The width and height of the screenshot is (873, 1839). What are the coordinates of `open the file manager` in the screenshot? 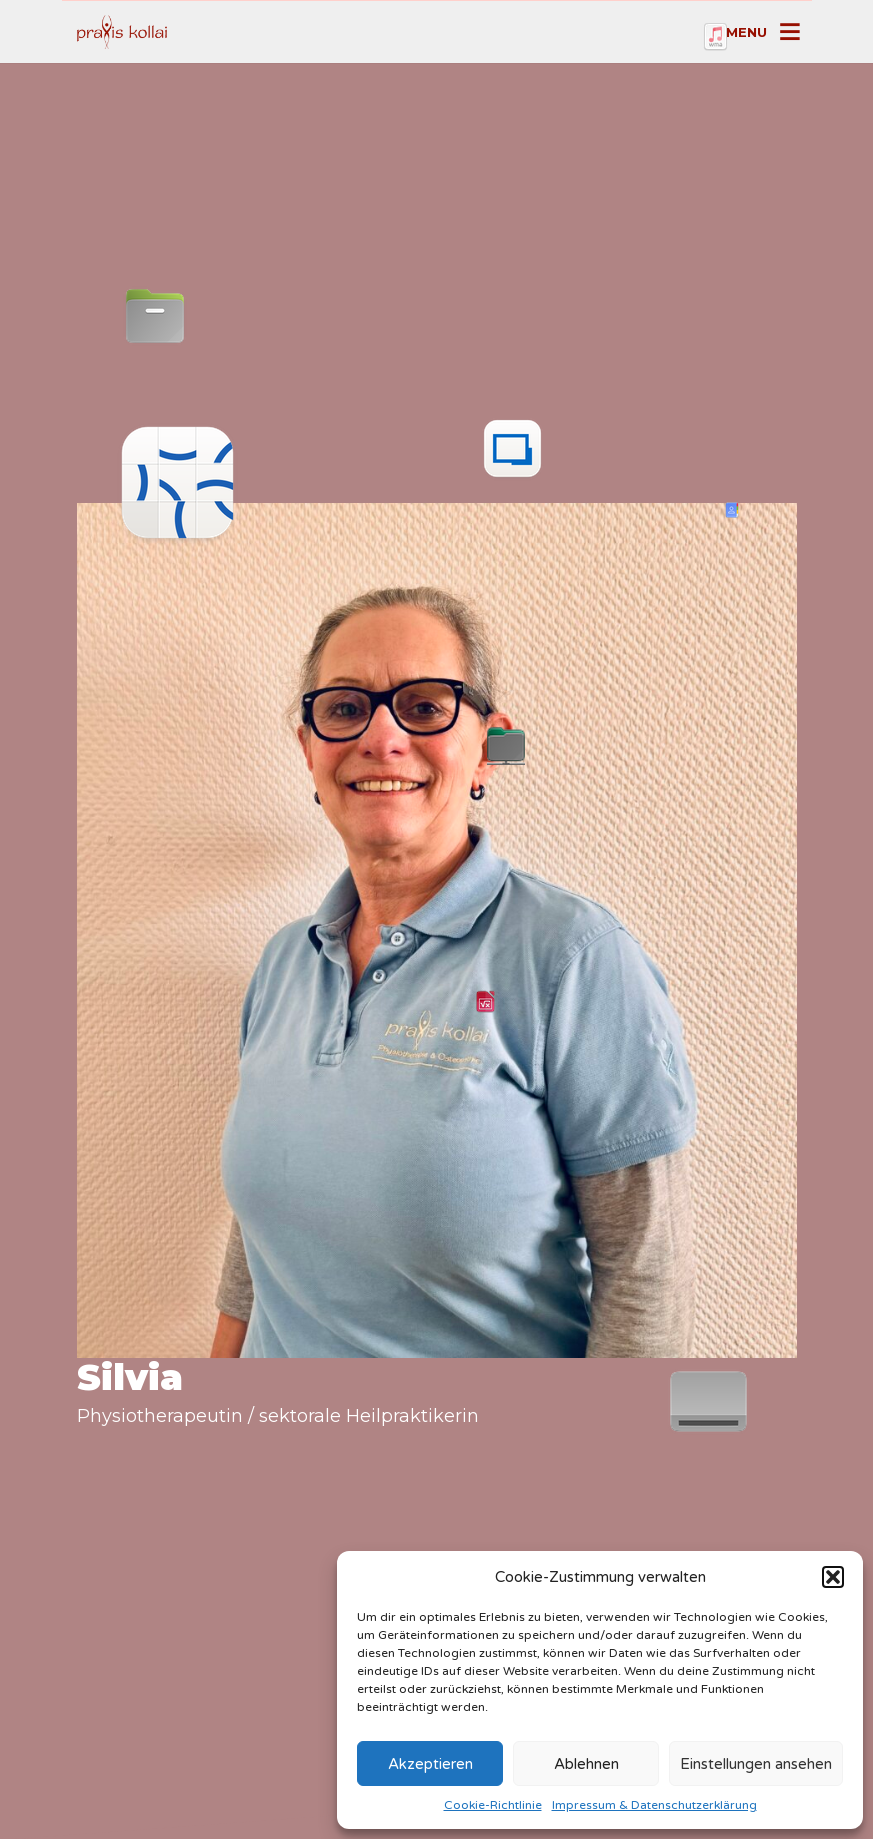 It's located at (155, 316).